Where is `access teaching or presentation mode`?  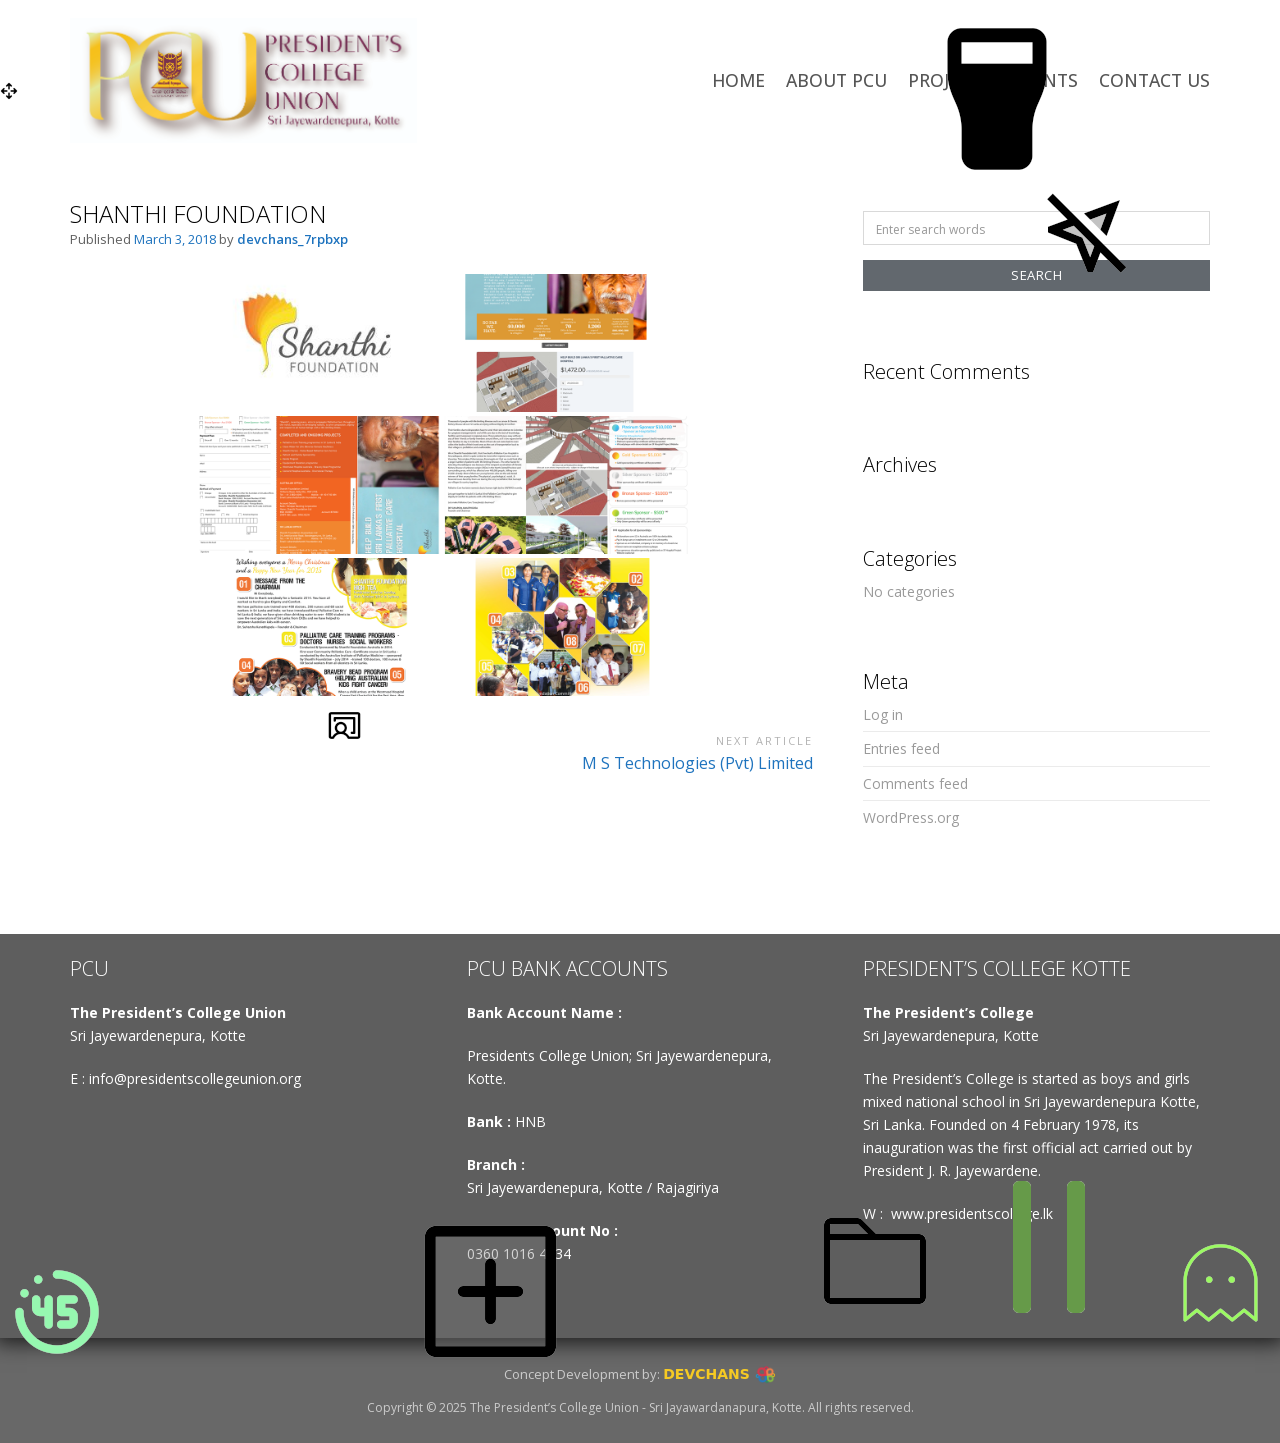
access teaching or presentation mode is located at coordinates (344, 725).